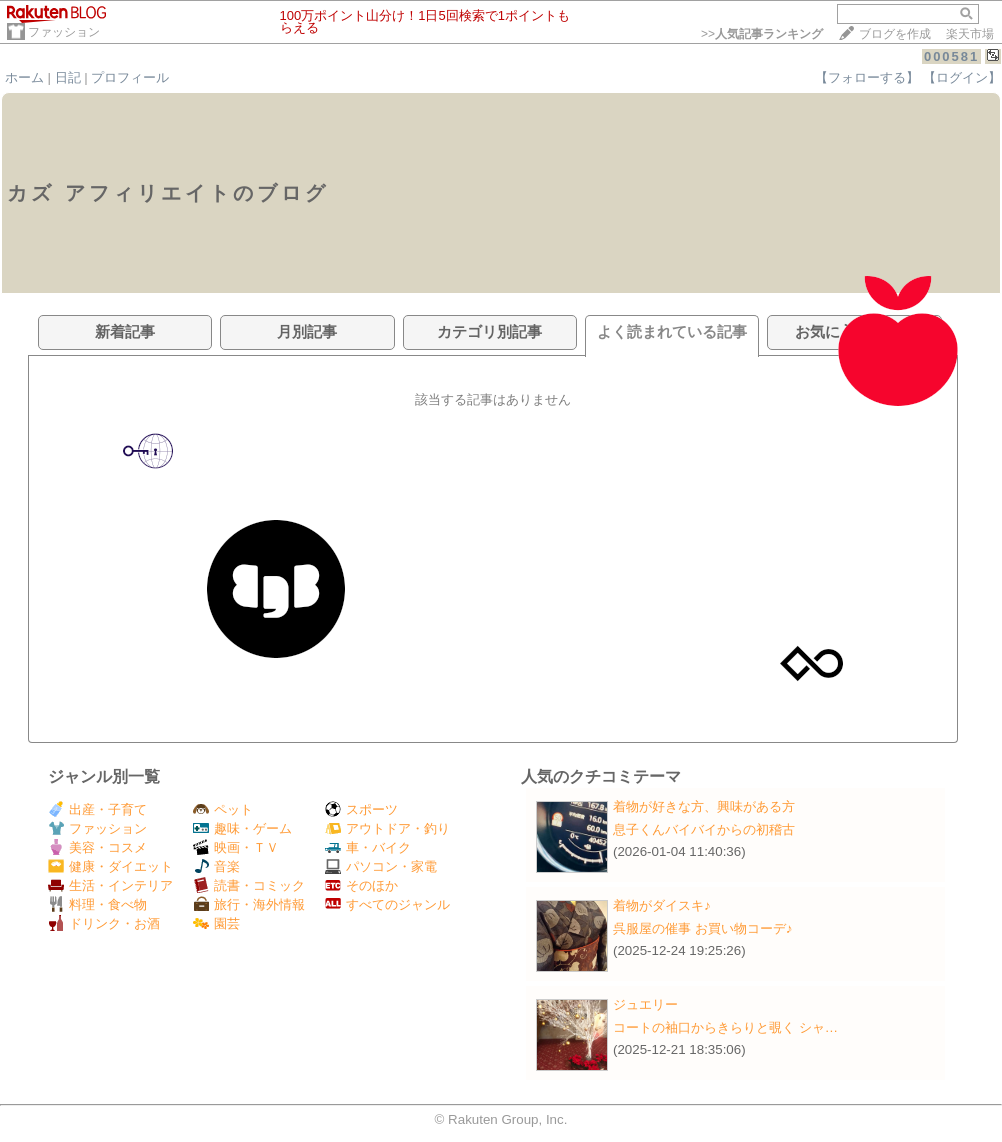 Image resolution: width=1002 pixels, height=1142 pixels. What do you see at coordinates (811, 663) in the screenshot?
I see `open the Showpad app` at bounding box center [811, 663].